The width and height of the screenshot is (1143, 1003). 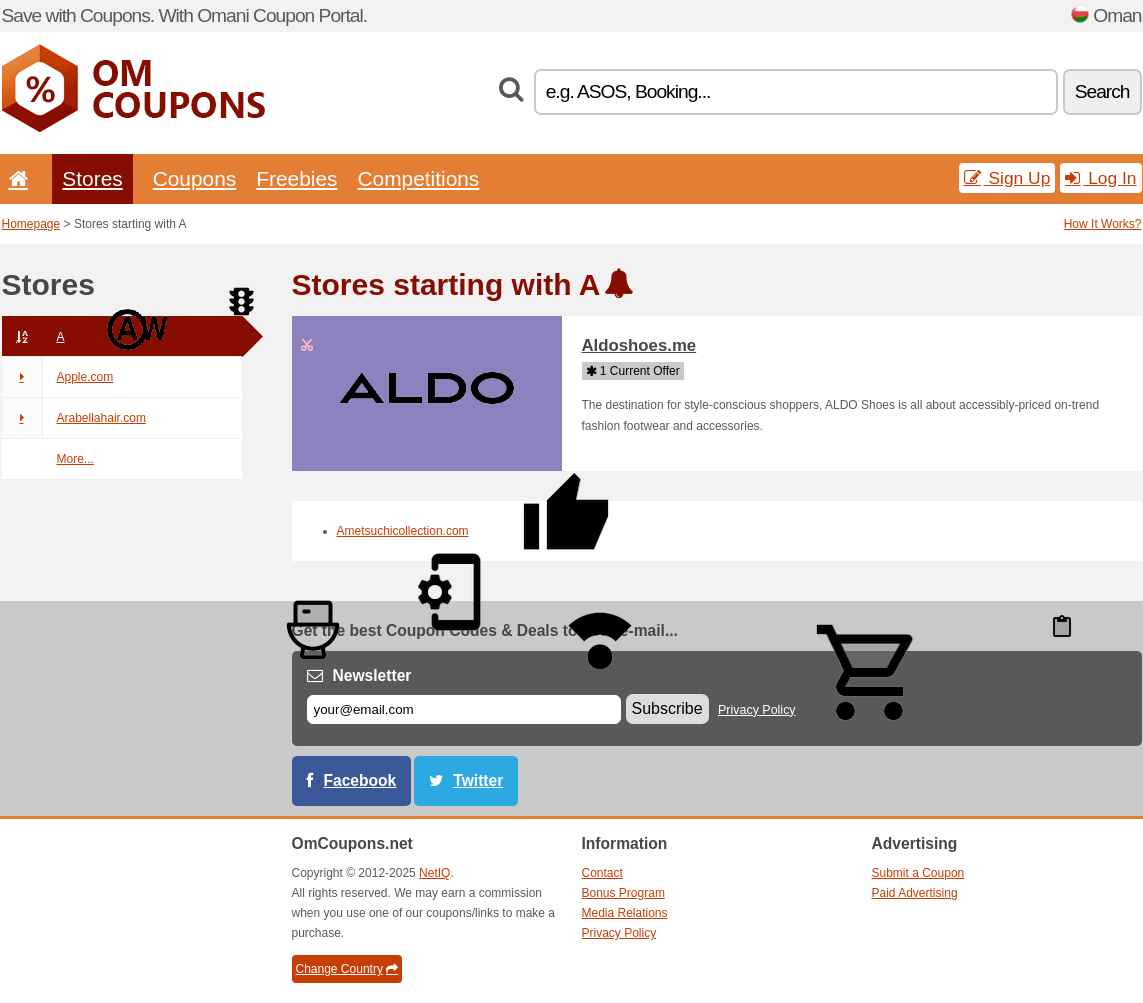 I want to click on calibrate compass or direction sensor, so click(x=600, y=641).